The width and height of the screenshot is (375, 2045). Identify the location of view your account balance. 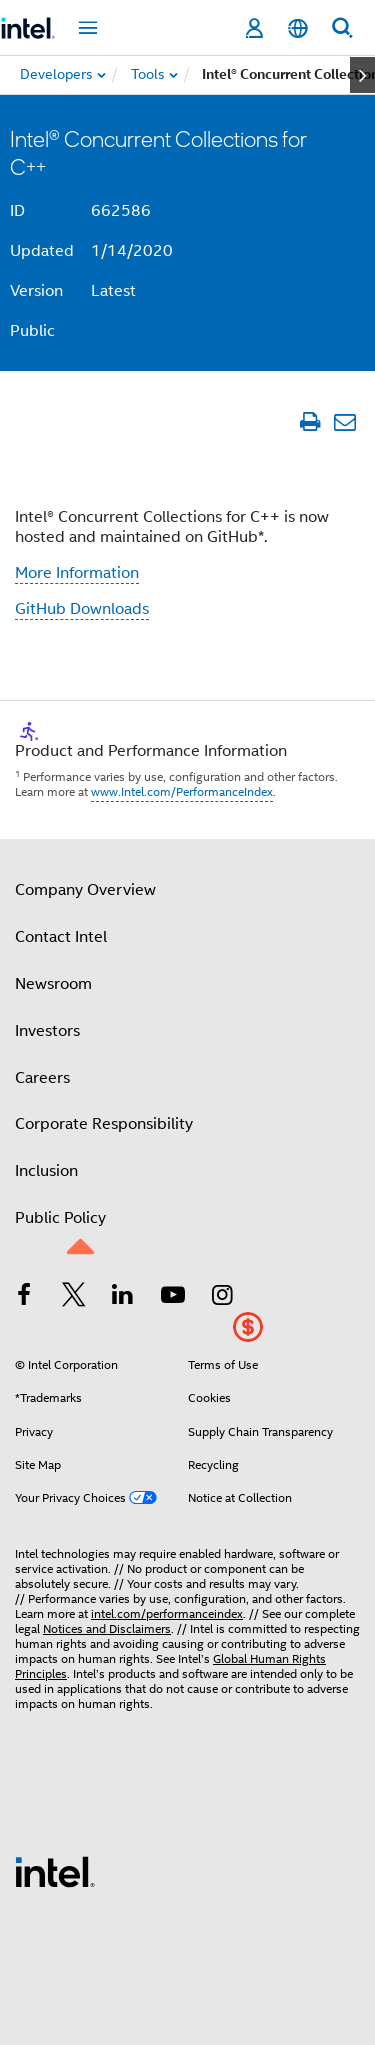
(248, 1327).